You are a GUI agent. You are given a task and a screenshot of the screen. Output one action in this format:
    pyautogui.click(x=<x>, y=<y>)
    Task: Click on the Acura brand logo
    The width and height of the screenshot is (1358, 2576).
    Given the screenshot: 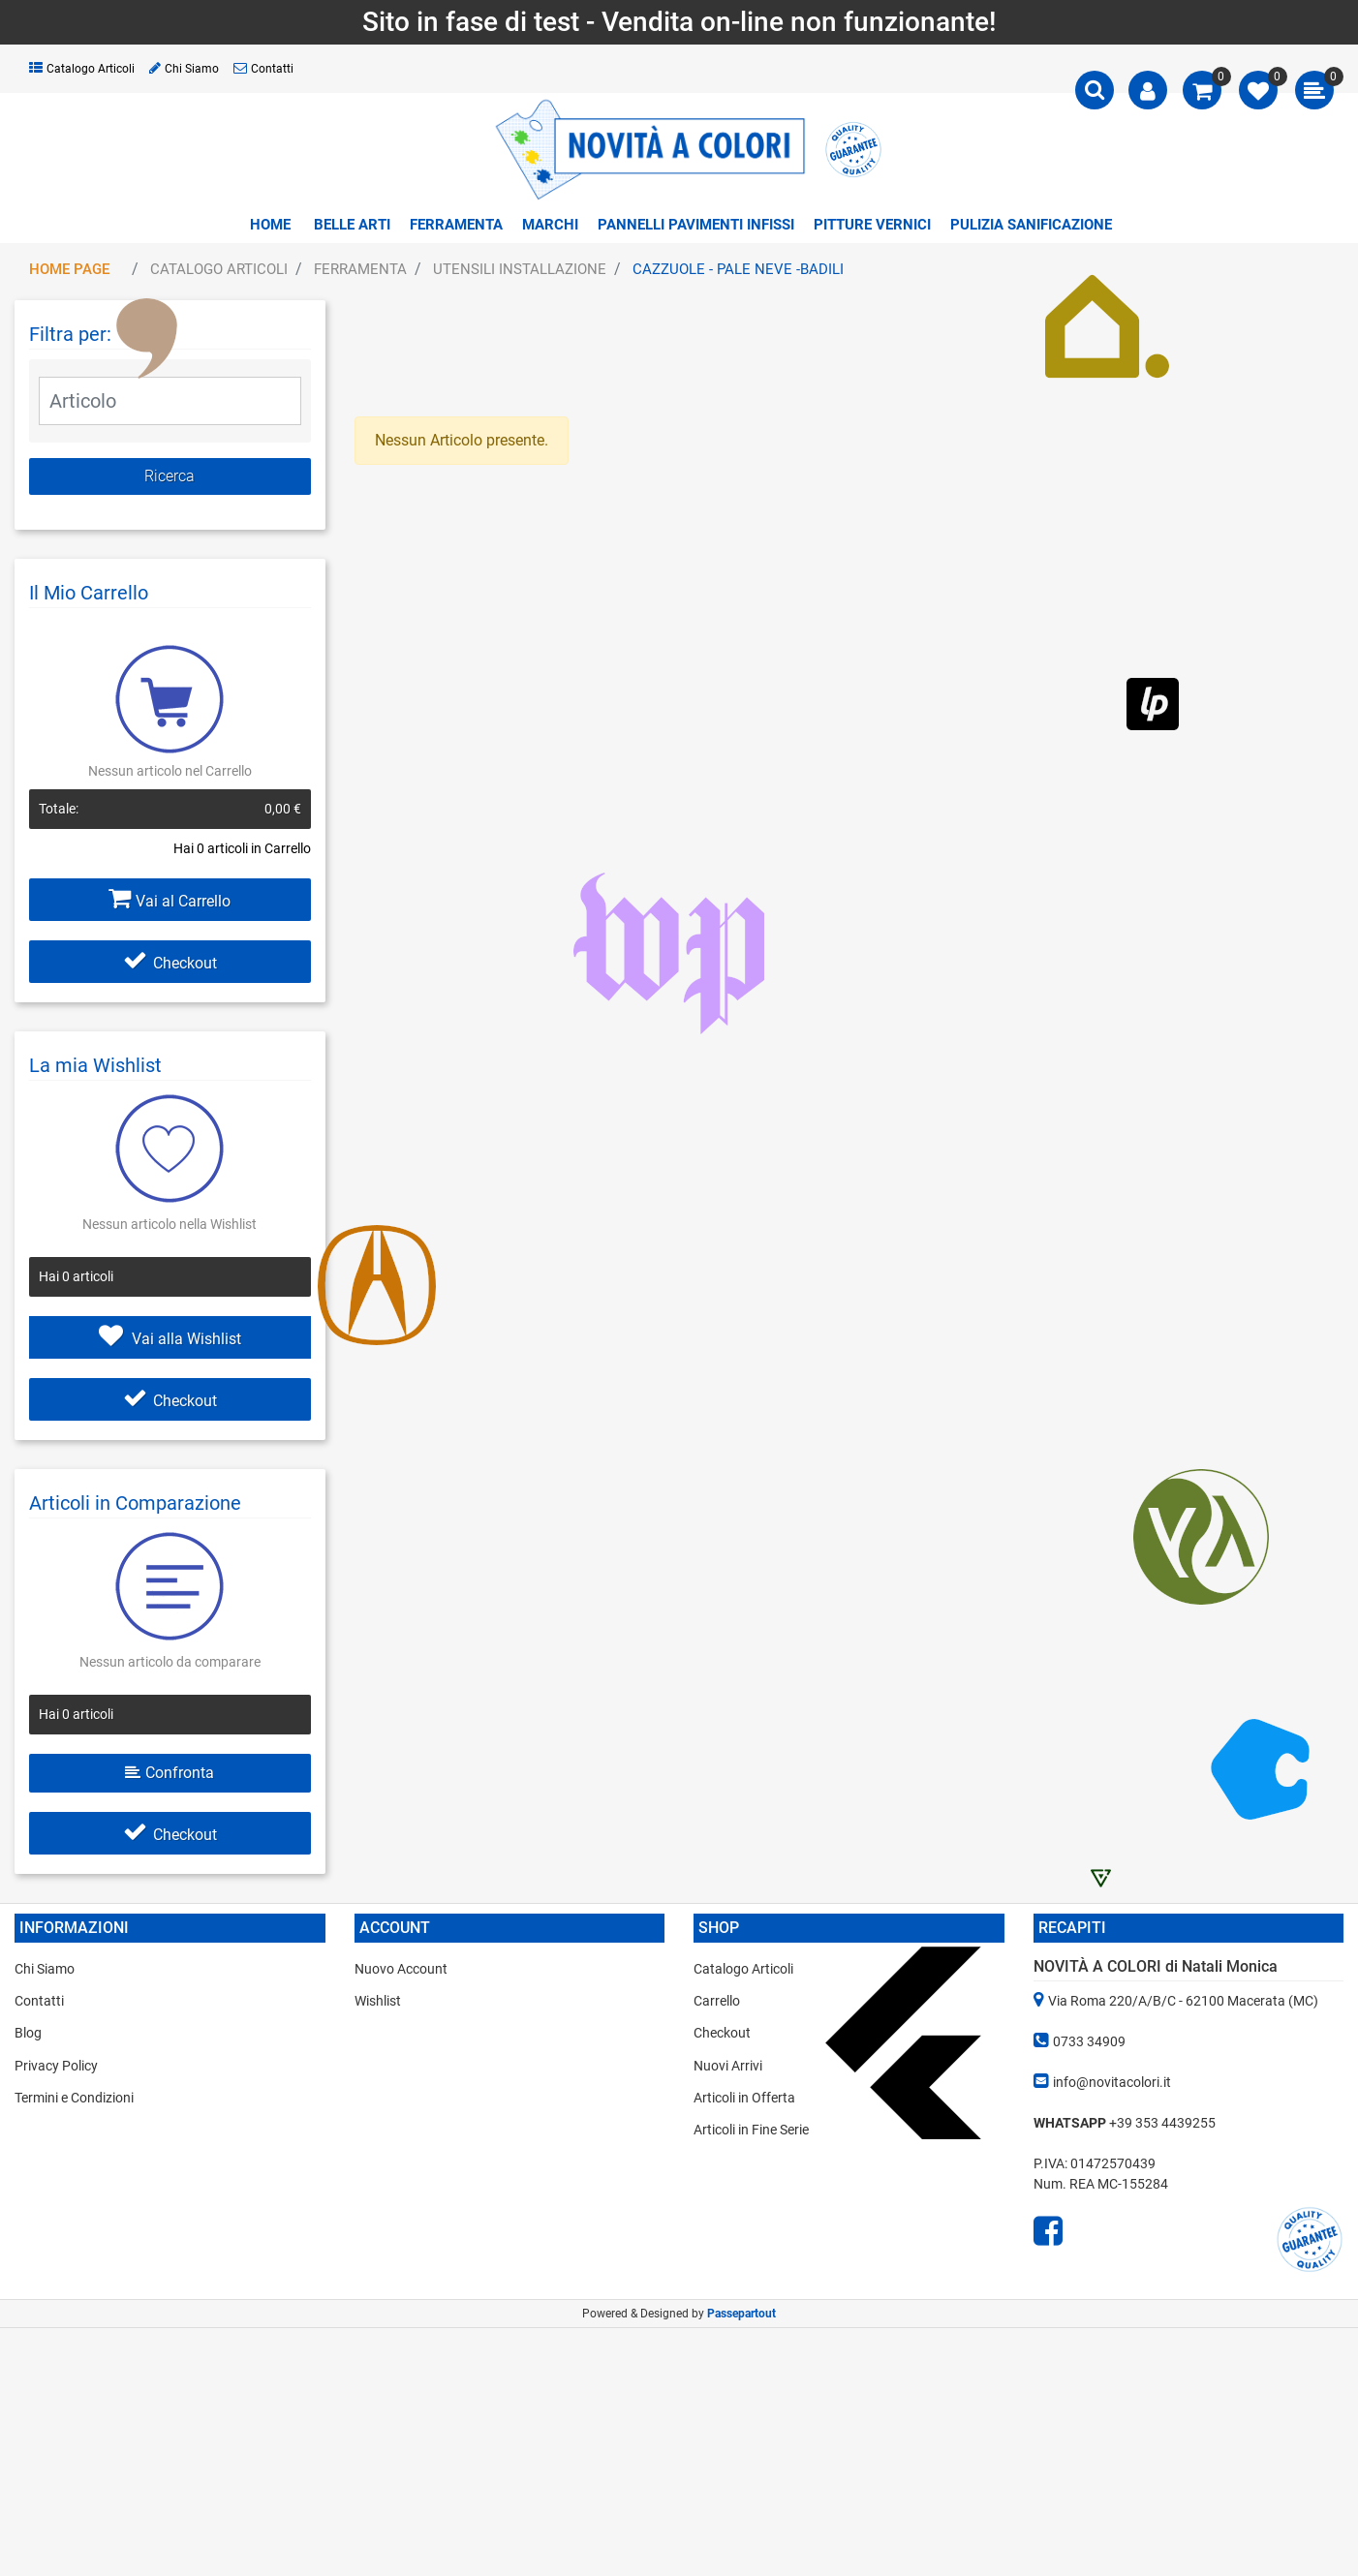 What is the action you would take?
    pyautogui.click(x=377, y=1285)
    